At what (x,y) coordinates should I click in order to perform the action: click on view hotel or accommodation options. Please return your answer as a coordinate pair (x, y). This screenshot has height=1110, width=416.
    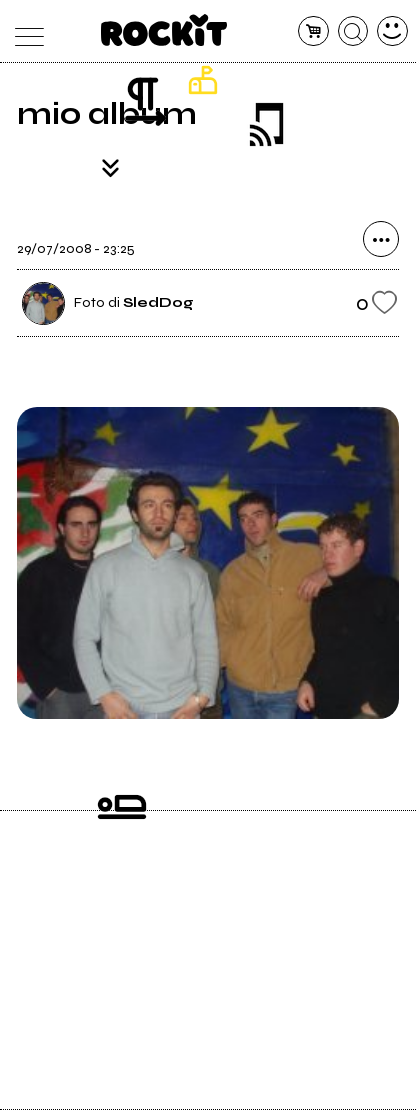
    Looking at the image, I should click on (122, 807).